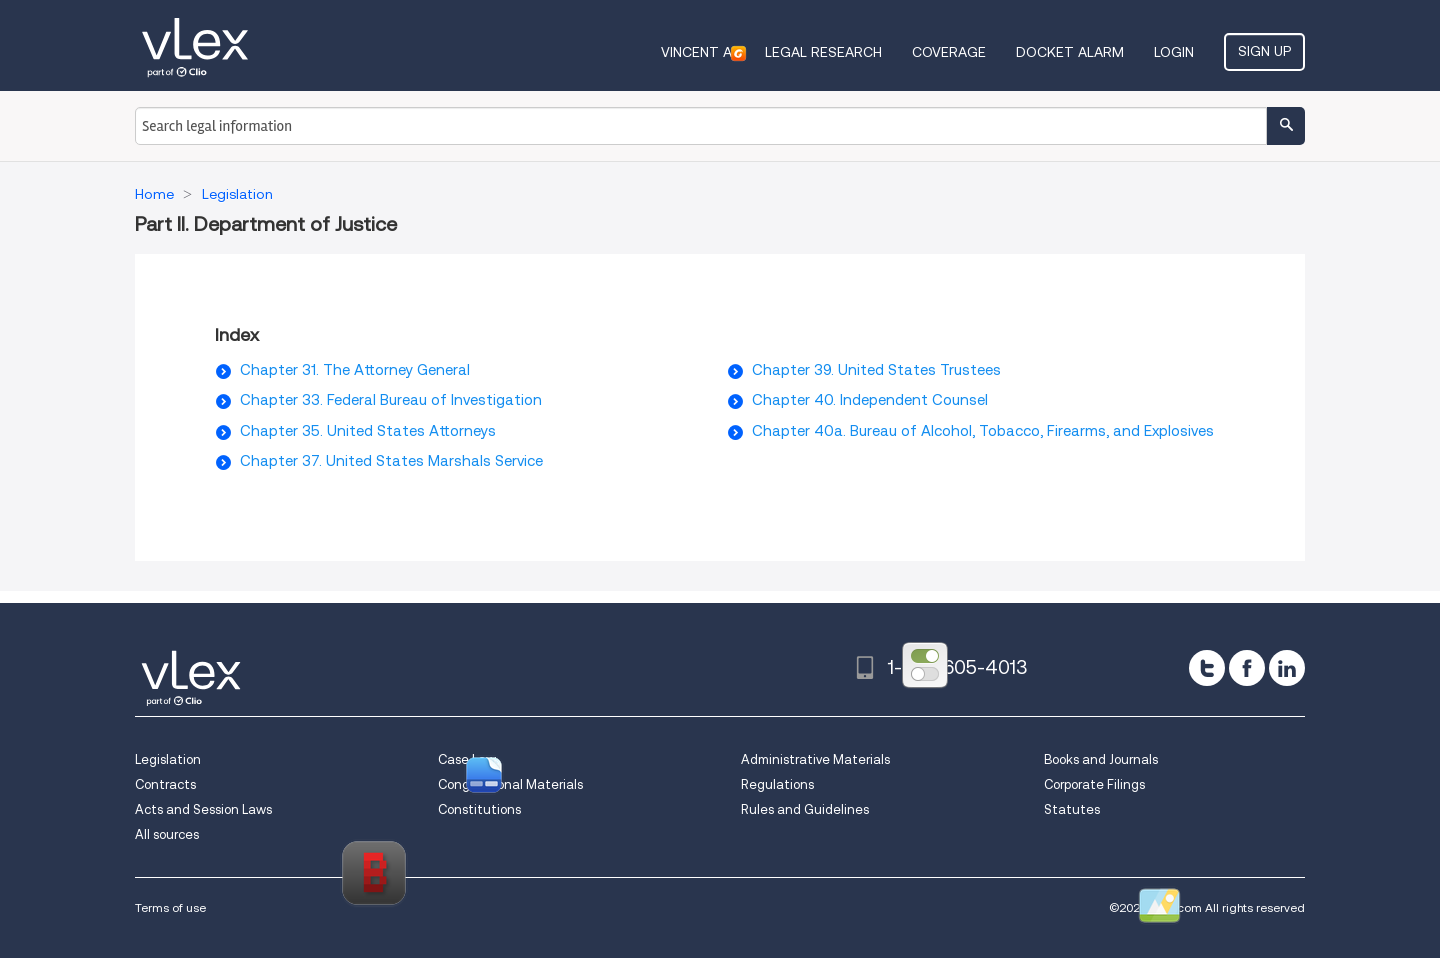  What do you see at coordinates (374, 873) in the screenshot?
I see `open btop system resource monitor` at bounding box center [374, 873].